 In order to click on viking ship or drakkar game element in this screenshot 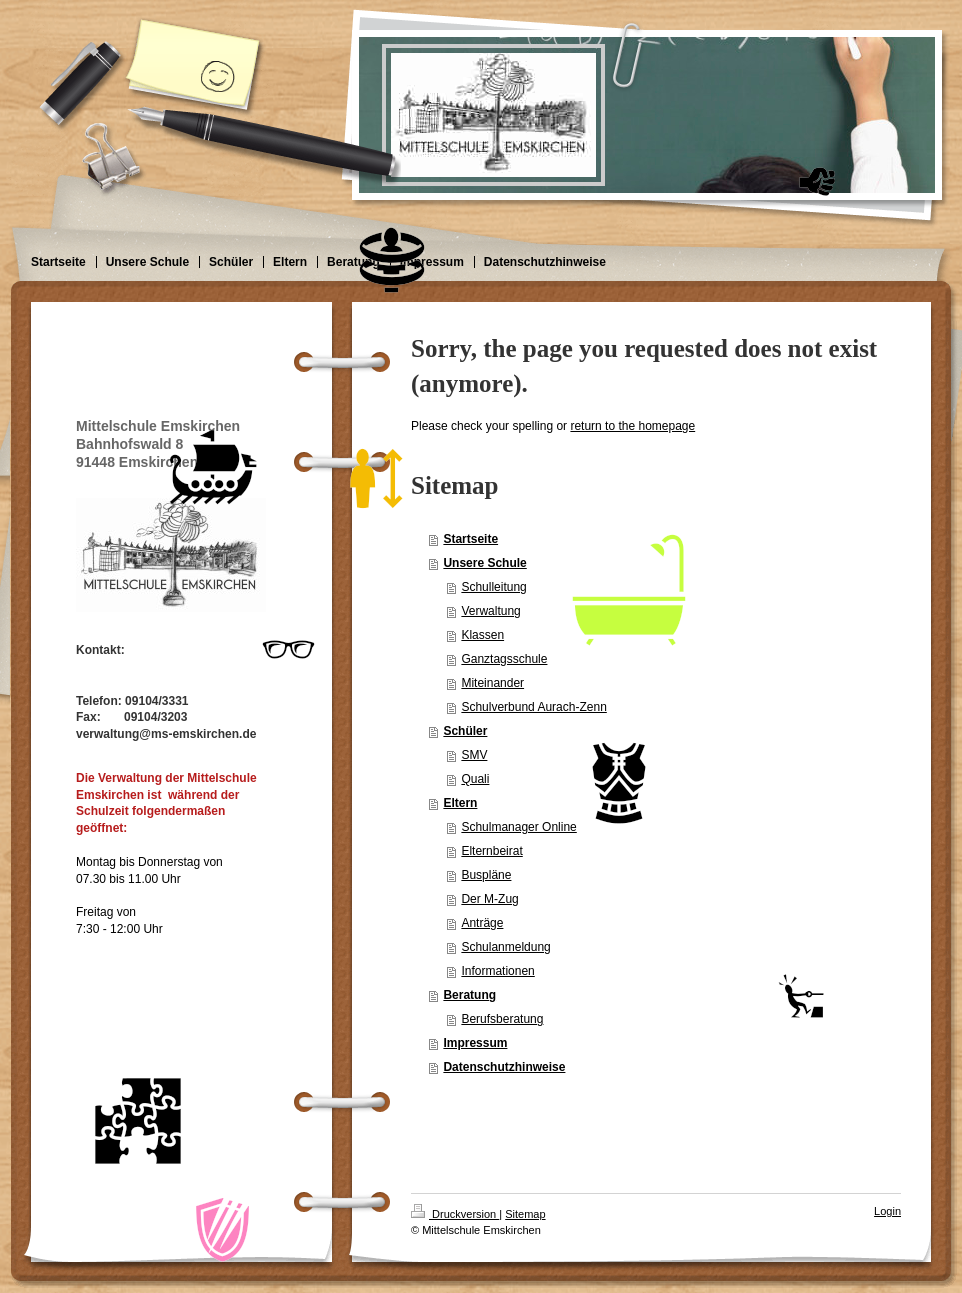, I will do `click(212, 471)`.